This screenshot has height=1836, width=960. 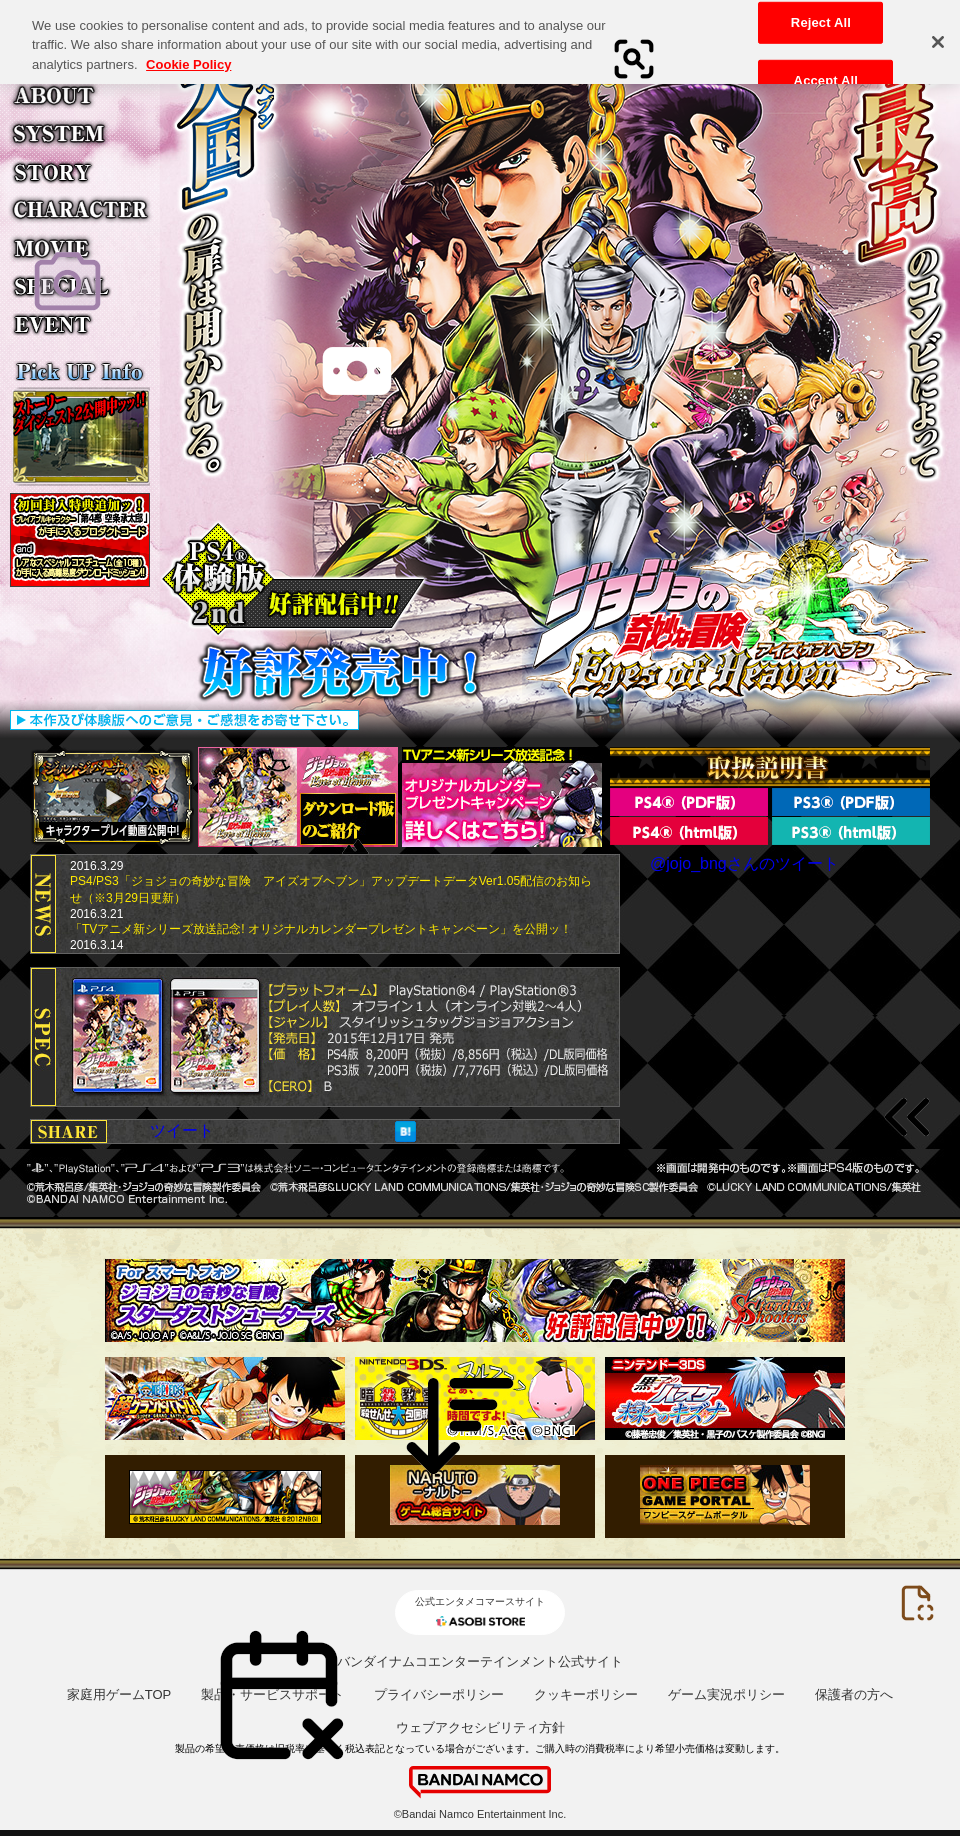 I want to click on cancel or delete a scheduled event, so click(x=279, y=1695).